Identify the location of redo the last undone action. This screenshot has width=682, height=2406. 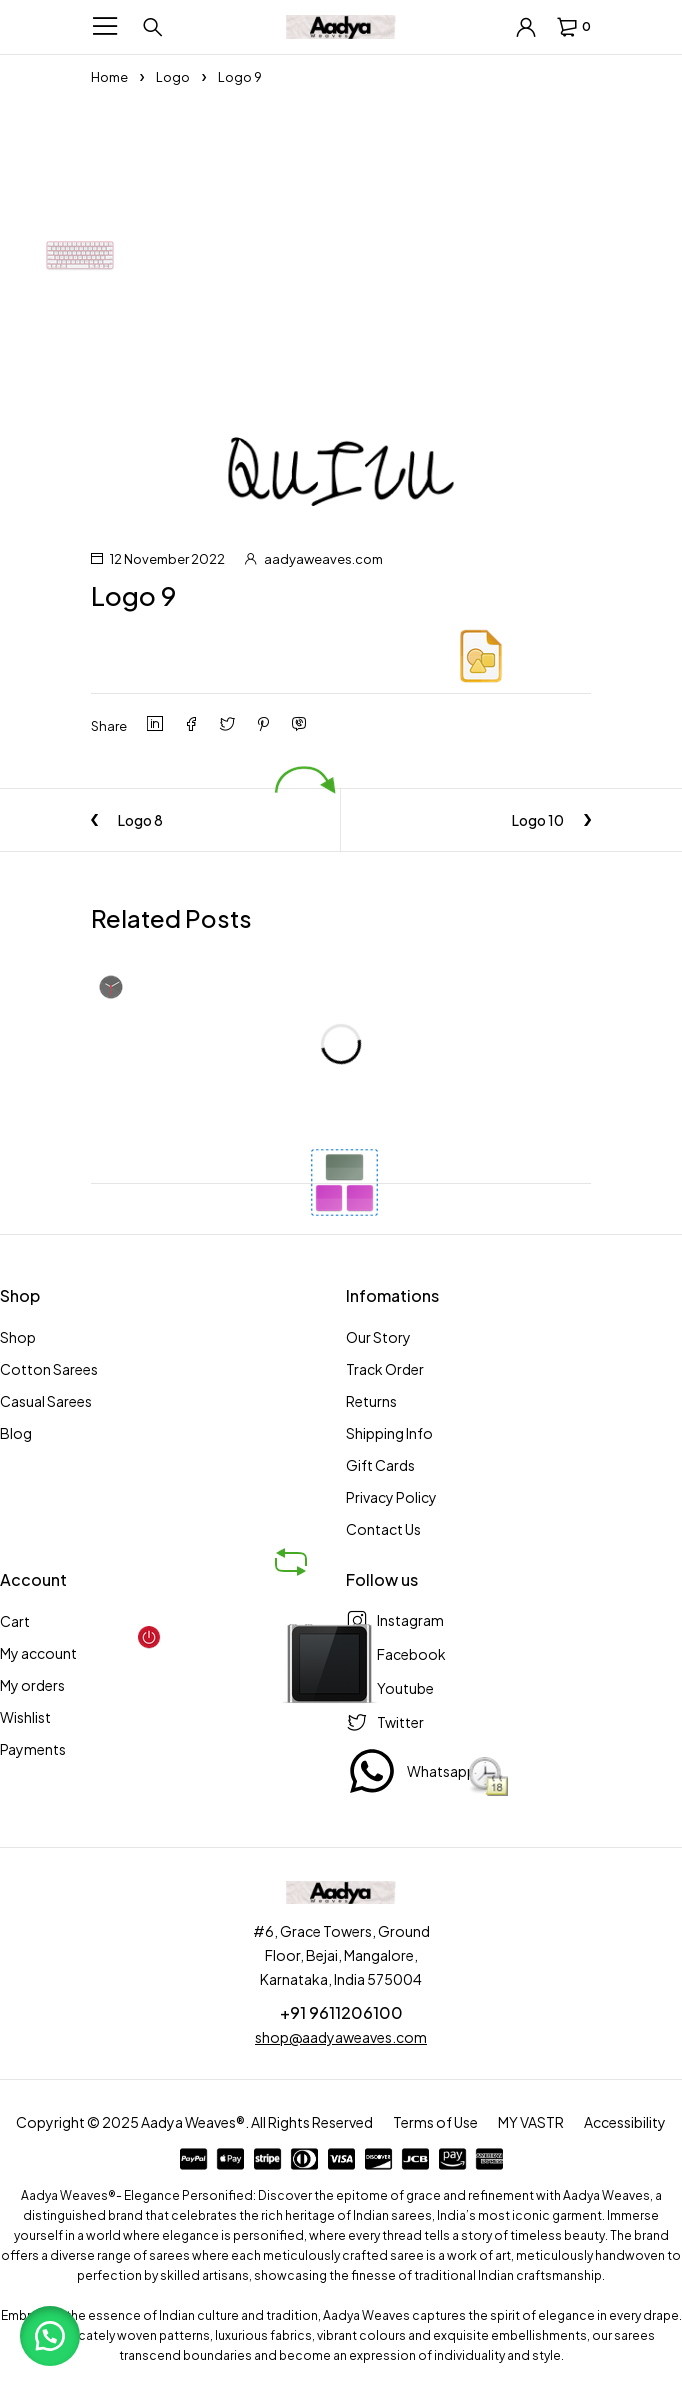
(305, 779).